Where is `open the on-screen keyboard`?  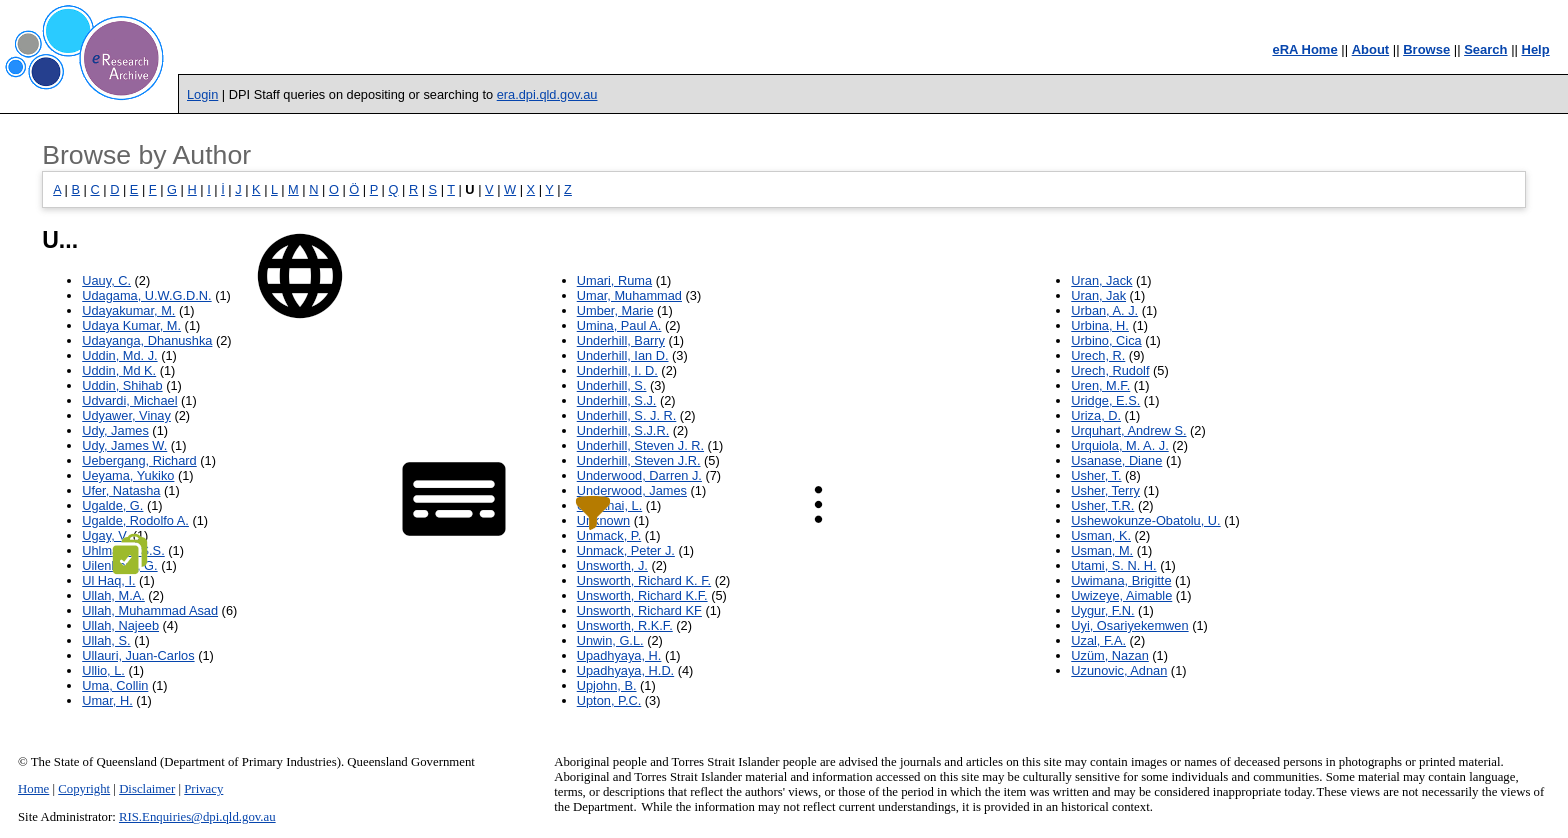
open the on-screen keyboard is located at coordinates (454, 499).